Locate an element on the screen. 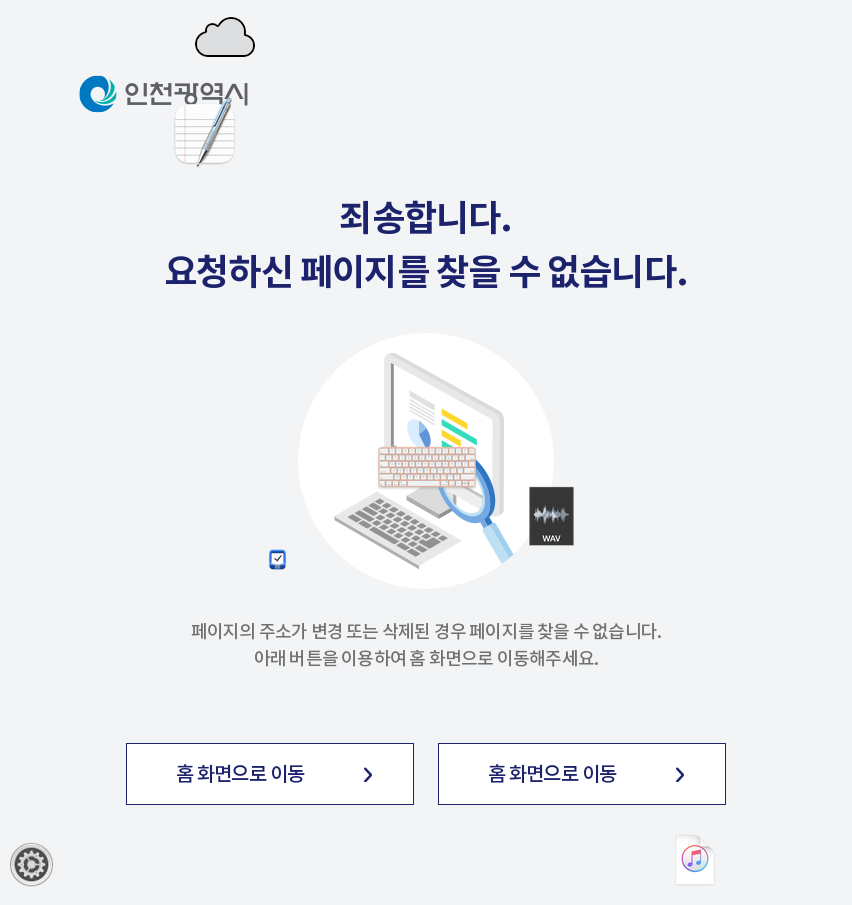 The height and width of the screenshot is (905, 852). a WAV audio file in GarageBand or Logic Pro is located at coordinates (551, 517).